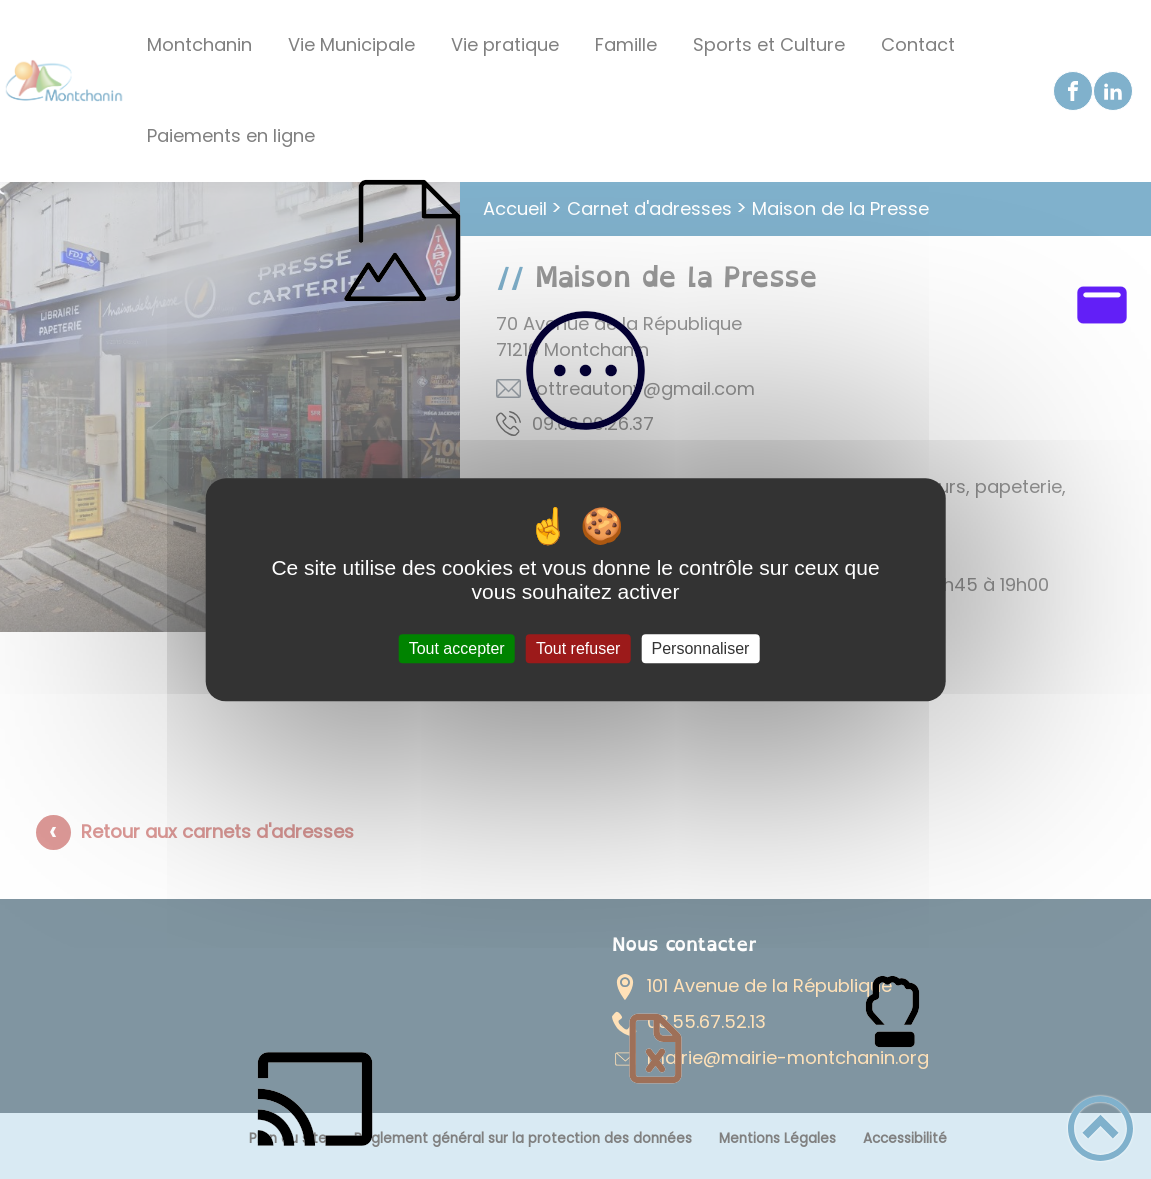 This screenshot has width=1151, height=1179. What do you see at coordinates (655, 1048) in the screenshot?
I see `open or view an excel spreadsheet` at bounding box center [655, 1048].